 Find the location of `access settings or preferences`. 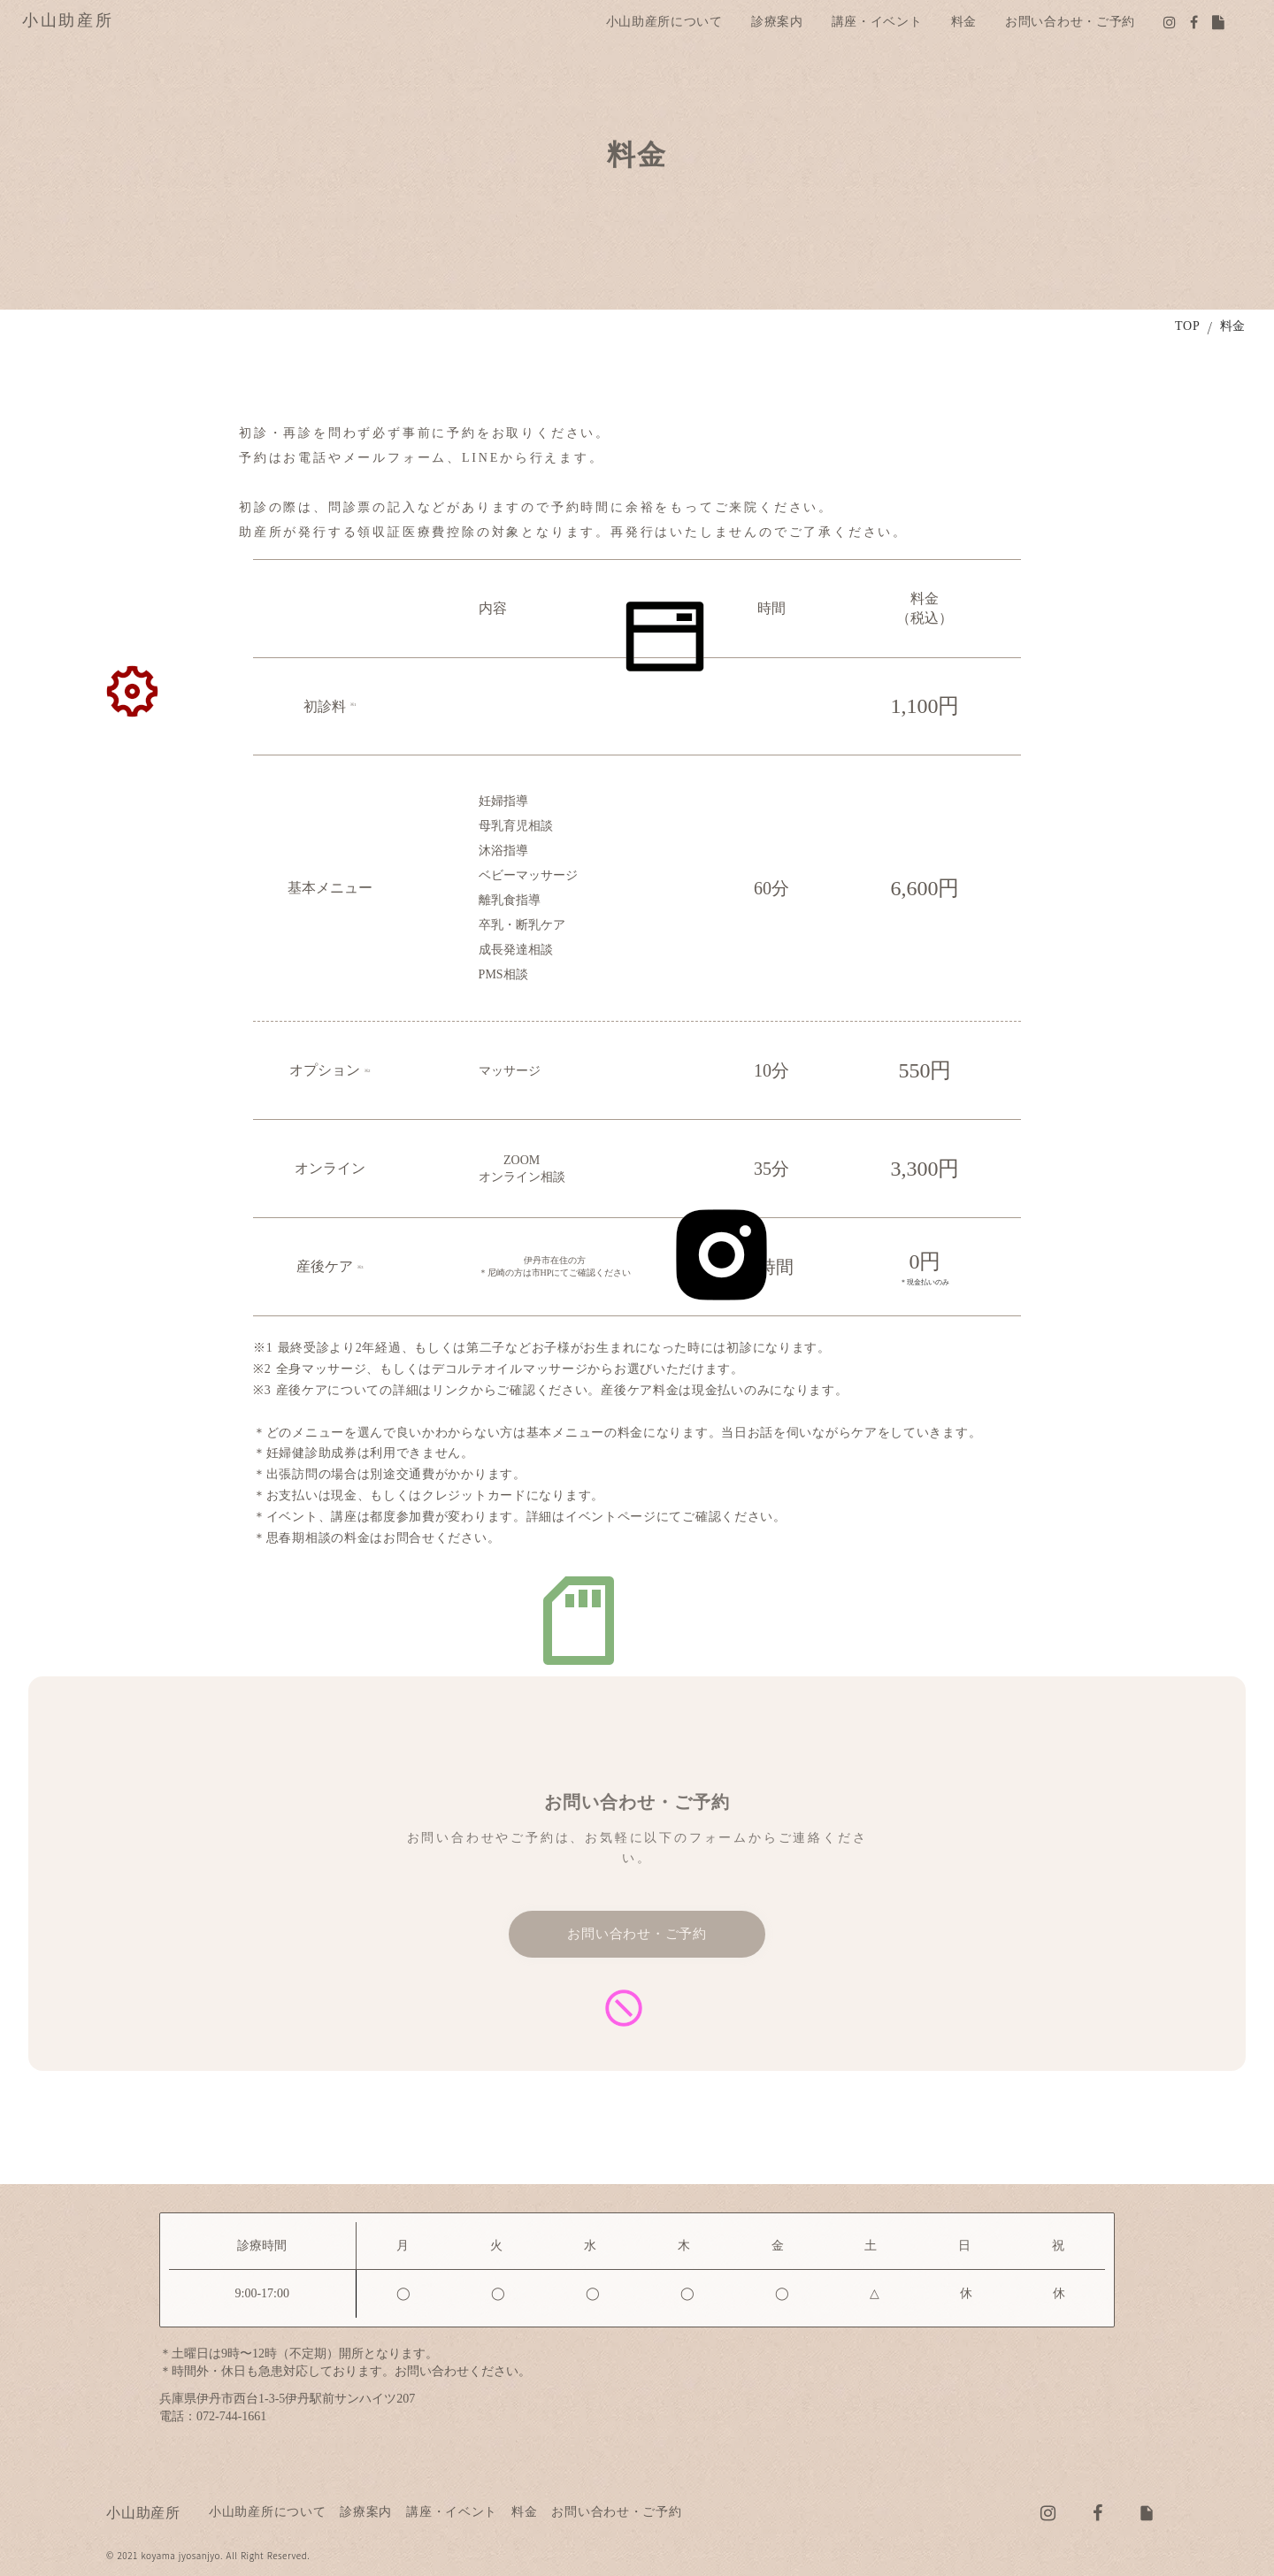

access settings or preferences is located at coordinates (132, 691).